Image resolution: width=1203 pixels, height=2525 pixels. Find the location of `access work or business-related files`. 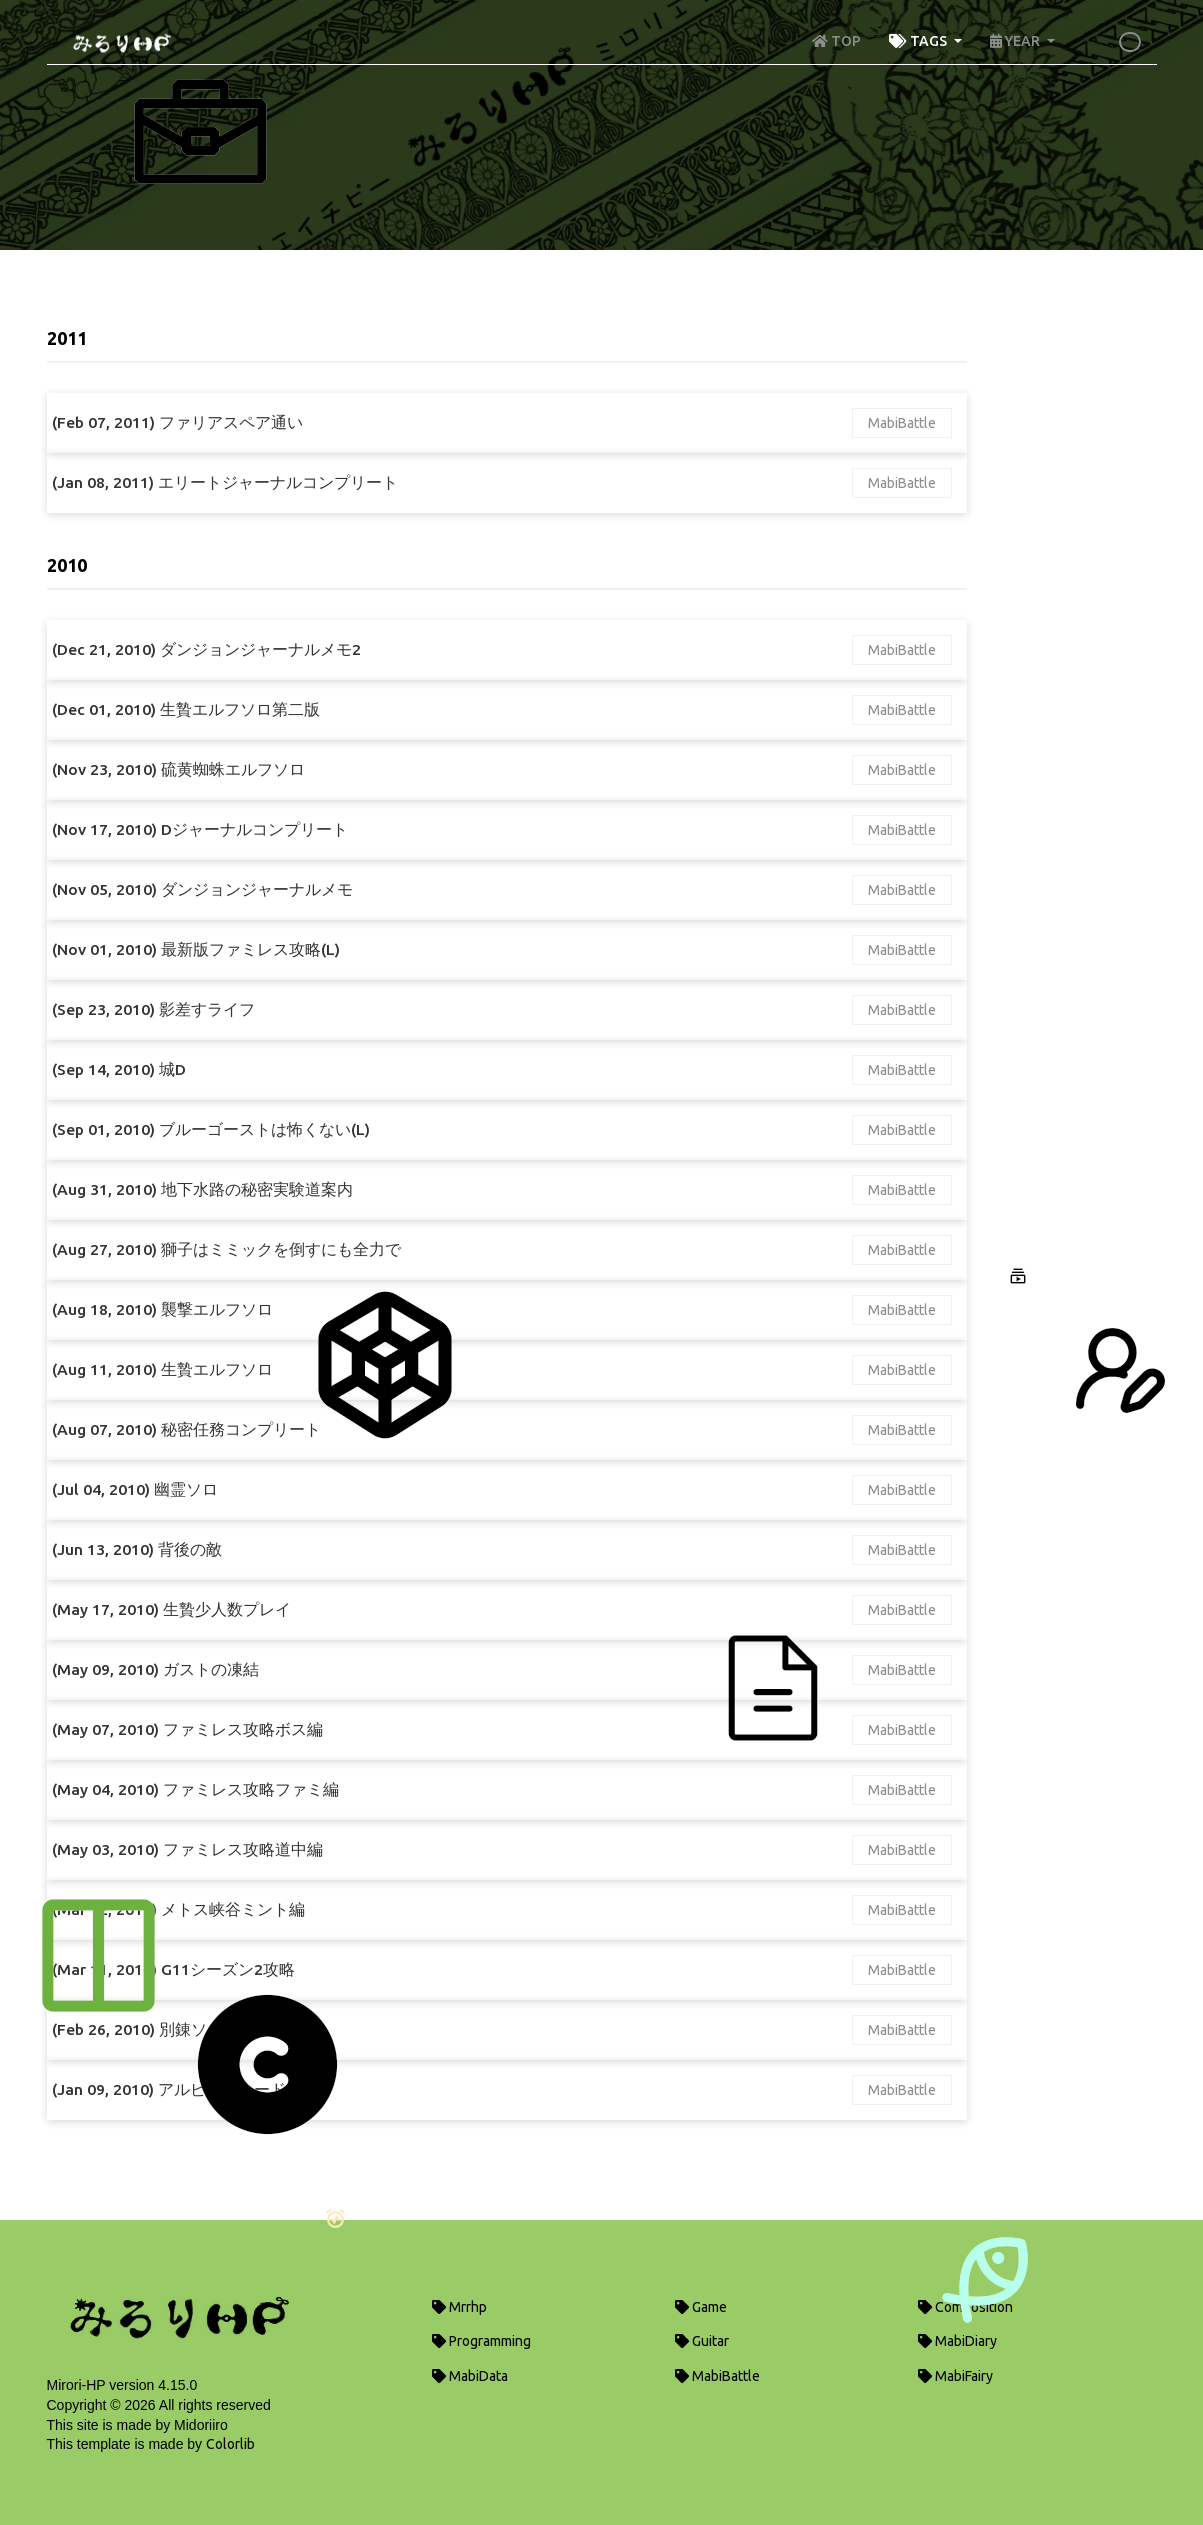

access work or business-related files is located at coordinates (200, 136).